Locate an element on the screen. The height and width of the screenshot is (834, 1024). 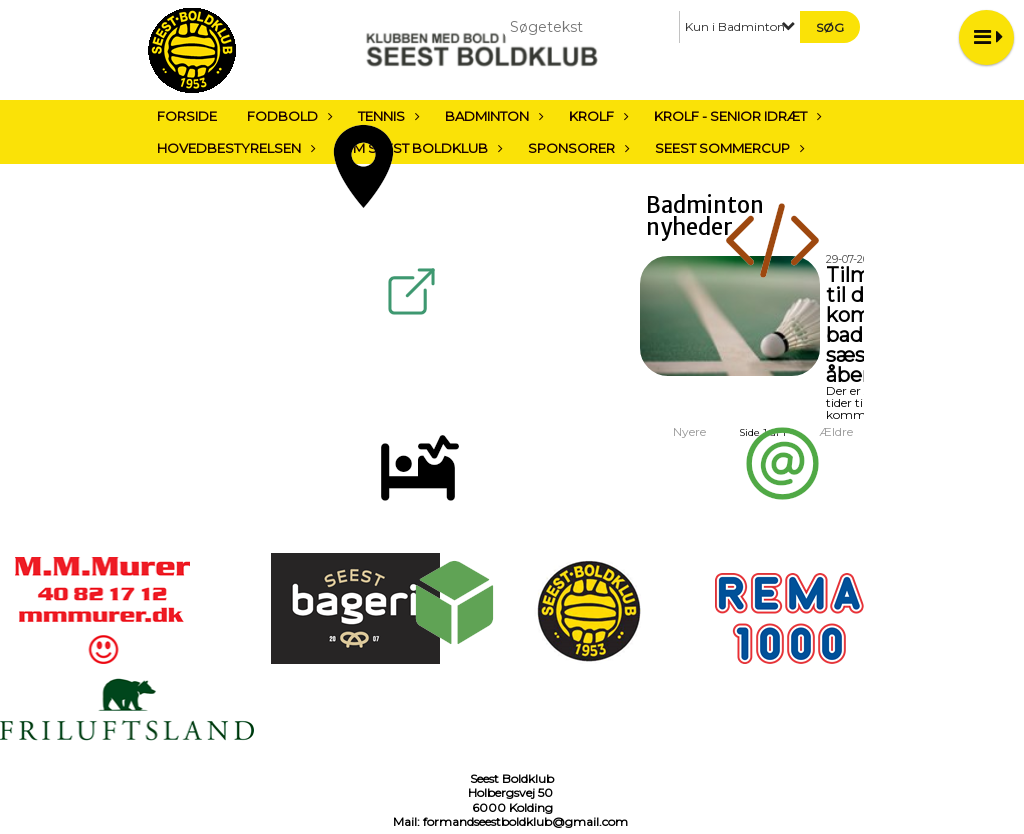
mention a user or tag someone is located at coordinates (782, 463).